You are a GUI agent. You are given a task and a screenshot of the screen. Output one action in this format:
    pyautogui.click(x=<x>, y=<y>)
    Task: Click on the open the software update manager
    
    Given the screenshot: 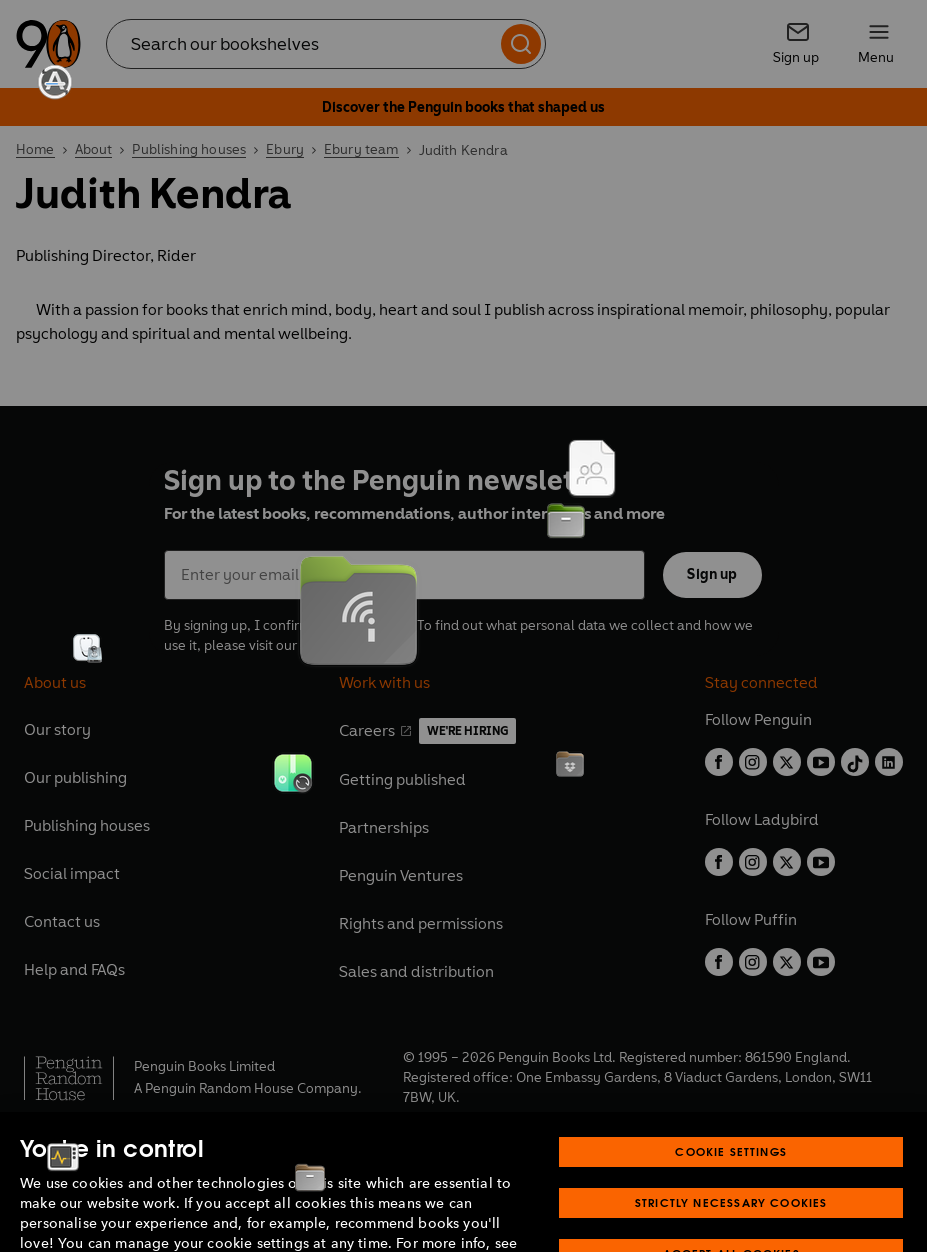 What is the action you would take?
    pyautogui.click(x=55, y=82)
    